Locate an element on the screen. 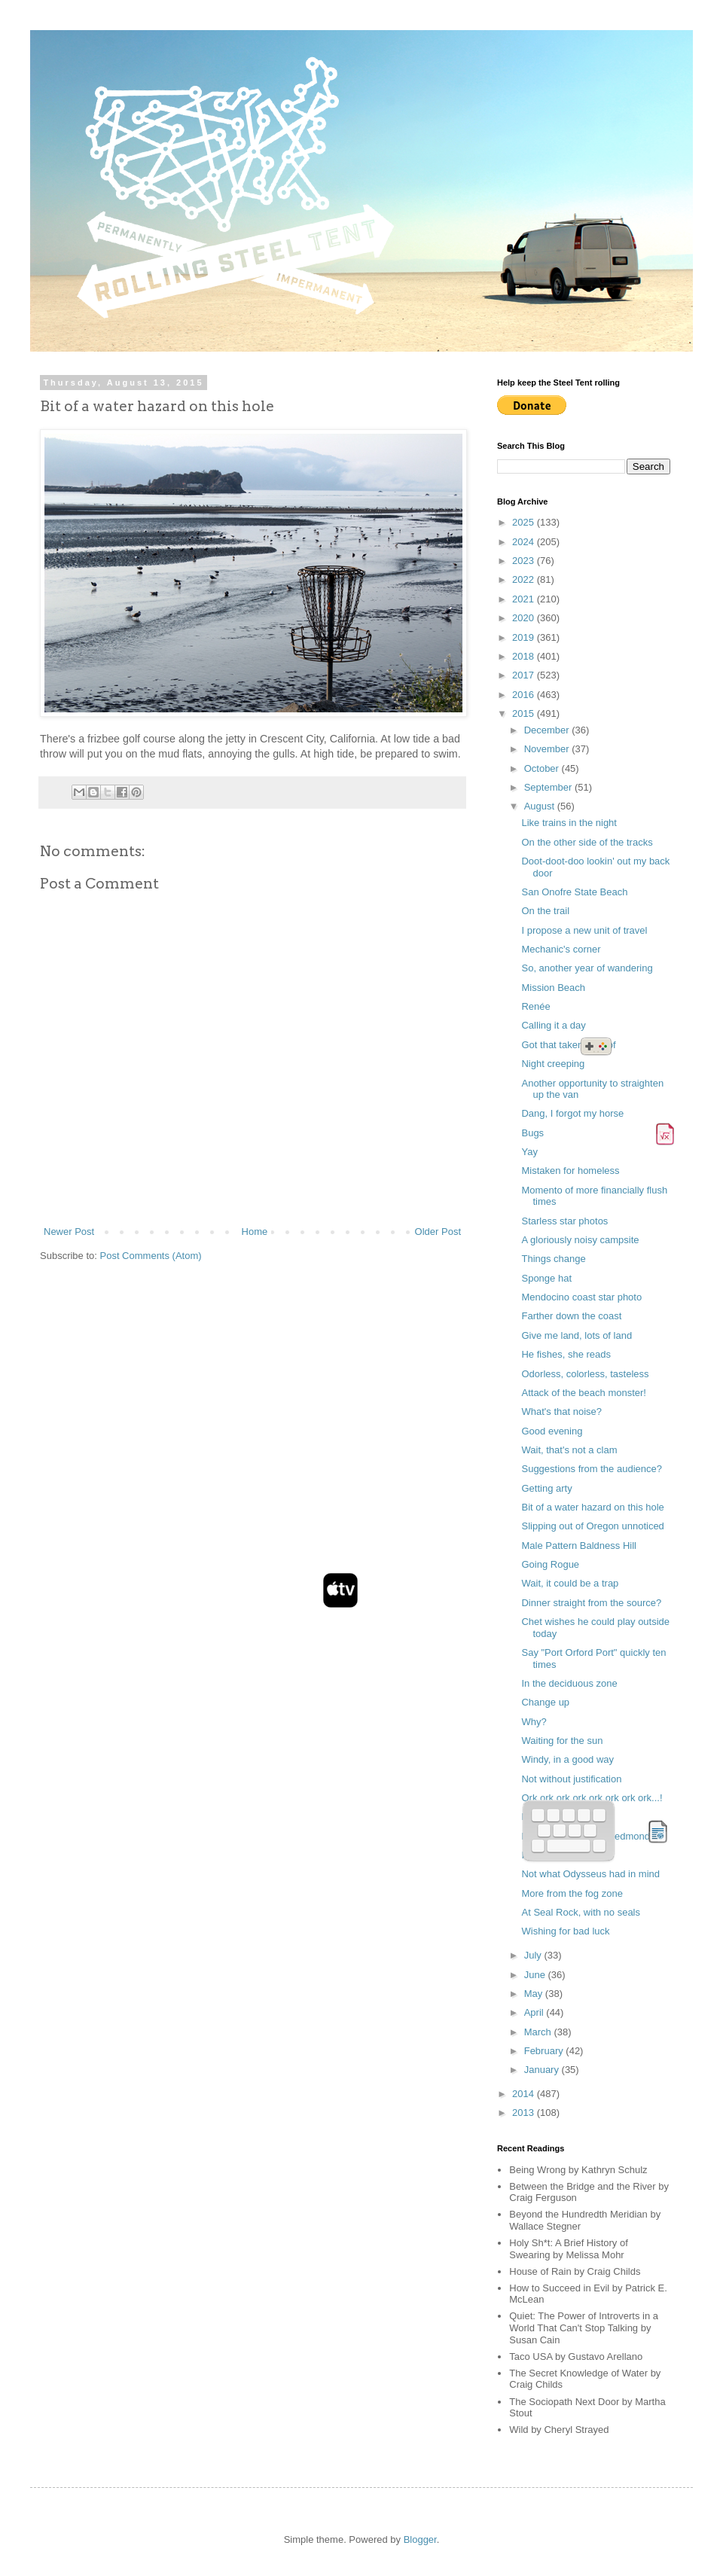 Image resolution: width=723 pixels, height=2576 pixels. access keyboard settings is located at coordinates (569, 1831).